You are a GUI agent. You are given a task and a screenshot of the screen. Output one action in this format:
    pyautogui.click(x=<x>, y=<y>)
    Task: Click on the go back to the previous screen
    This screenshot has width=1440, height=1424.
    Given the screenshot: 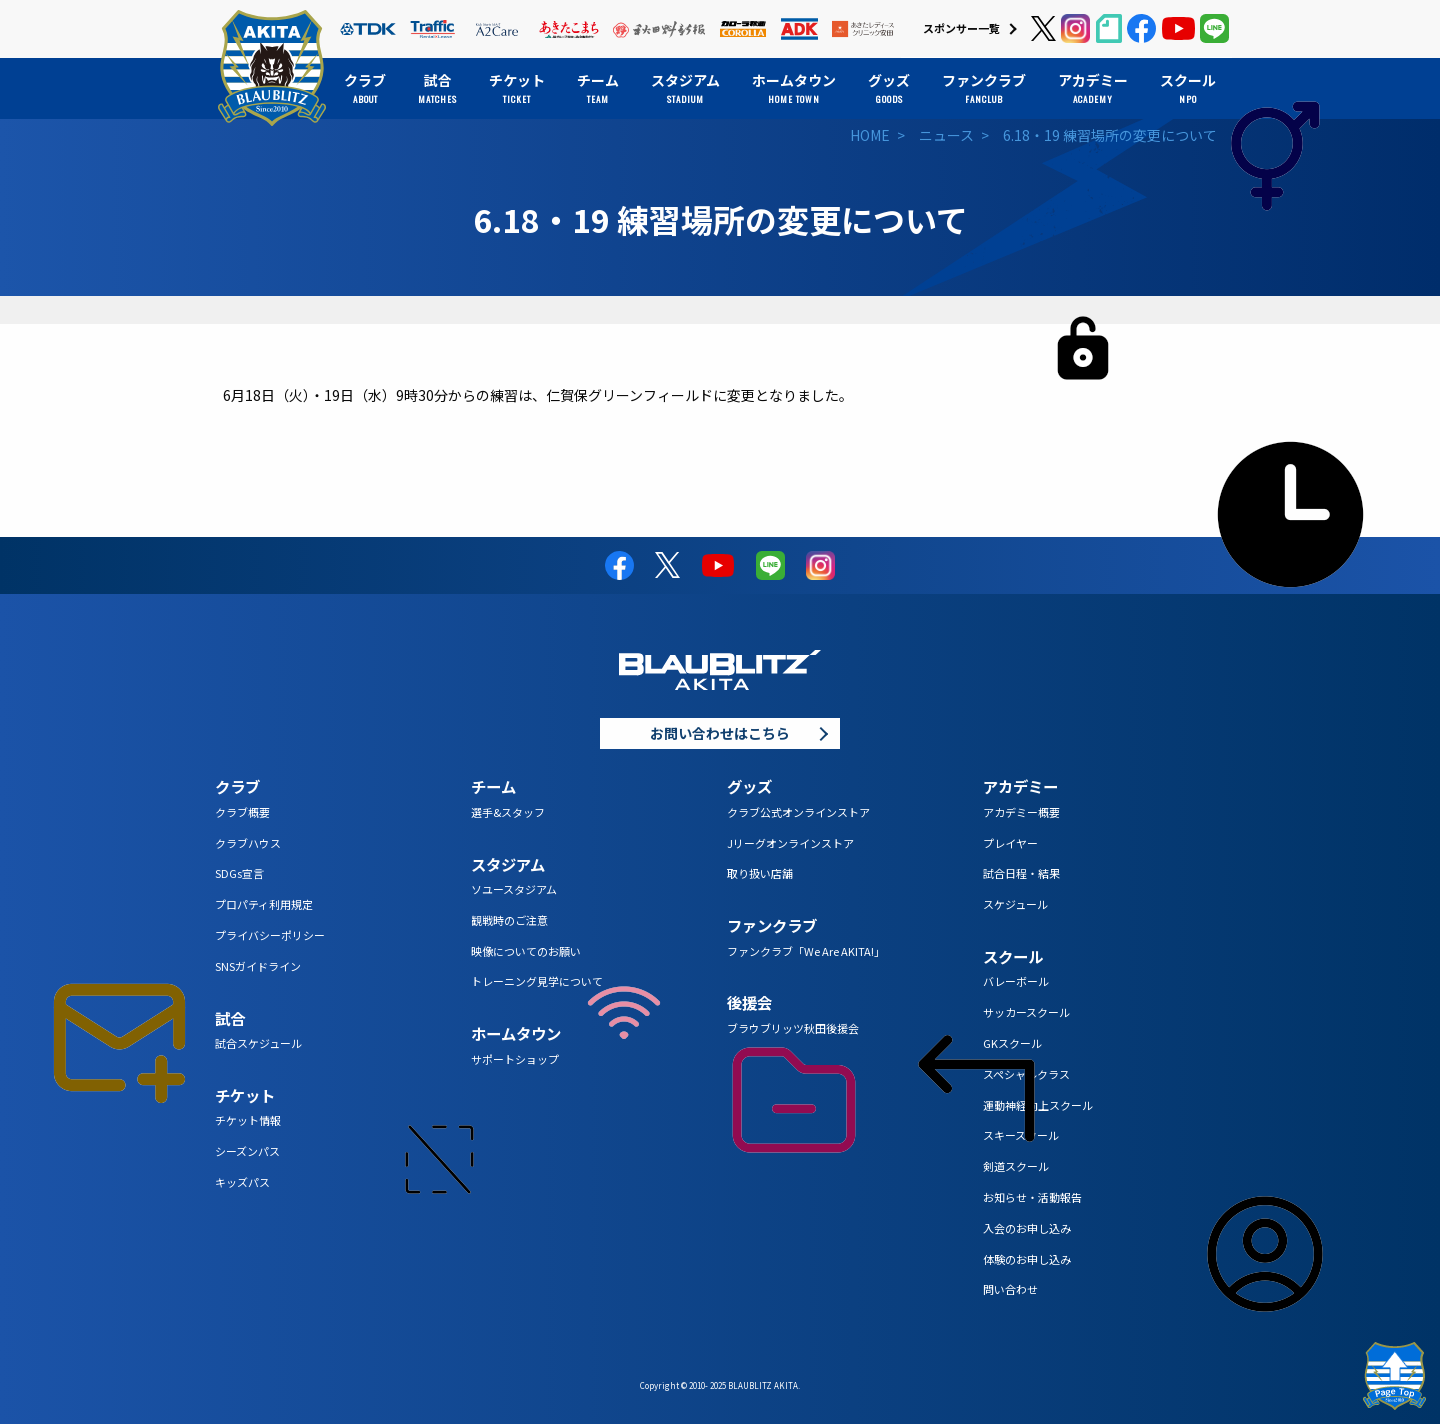 What is the action you would take?
    pyautogui.click(x=976, y=1088)
    